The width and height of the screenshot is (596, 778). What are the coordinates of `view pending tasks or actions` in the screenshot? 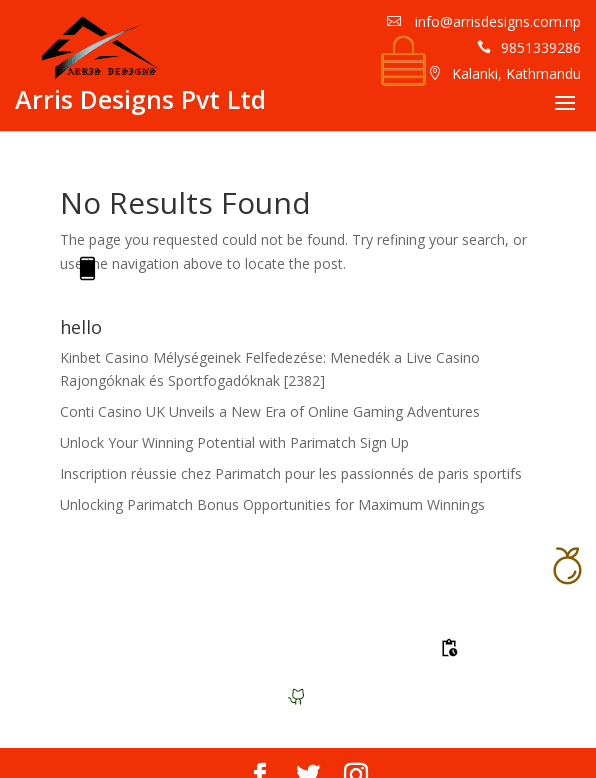 It's located at (449, 648).